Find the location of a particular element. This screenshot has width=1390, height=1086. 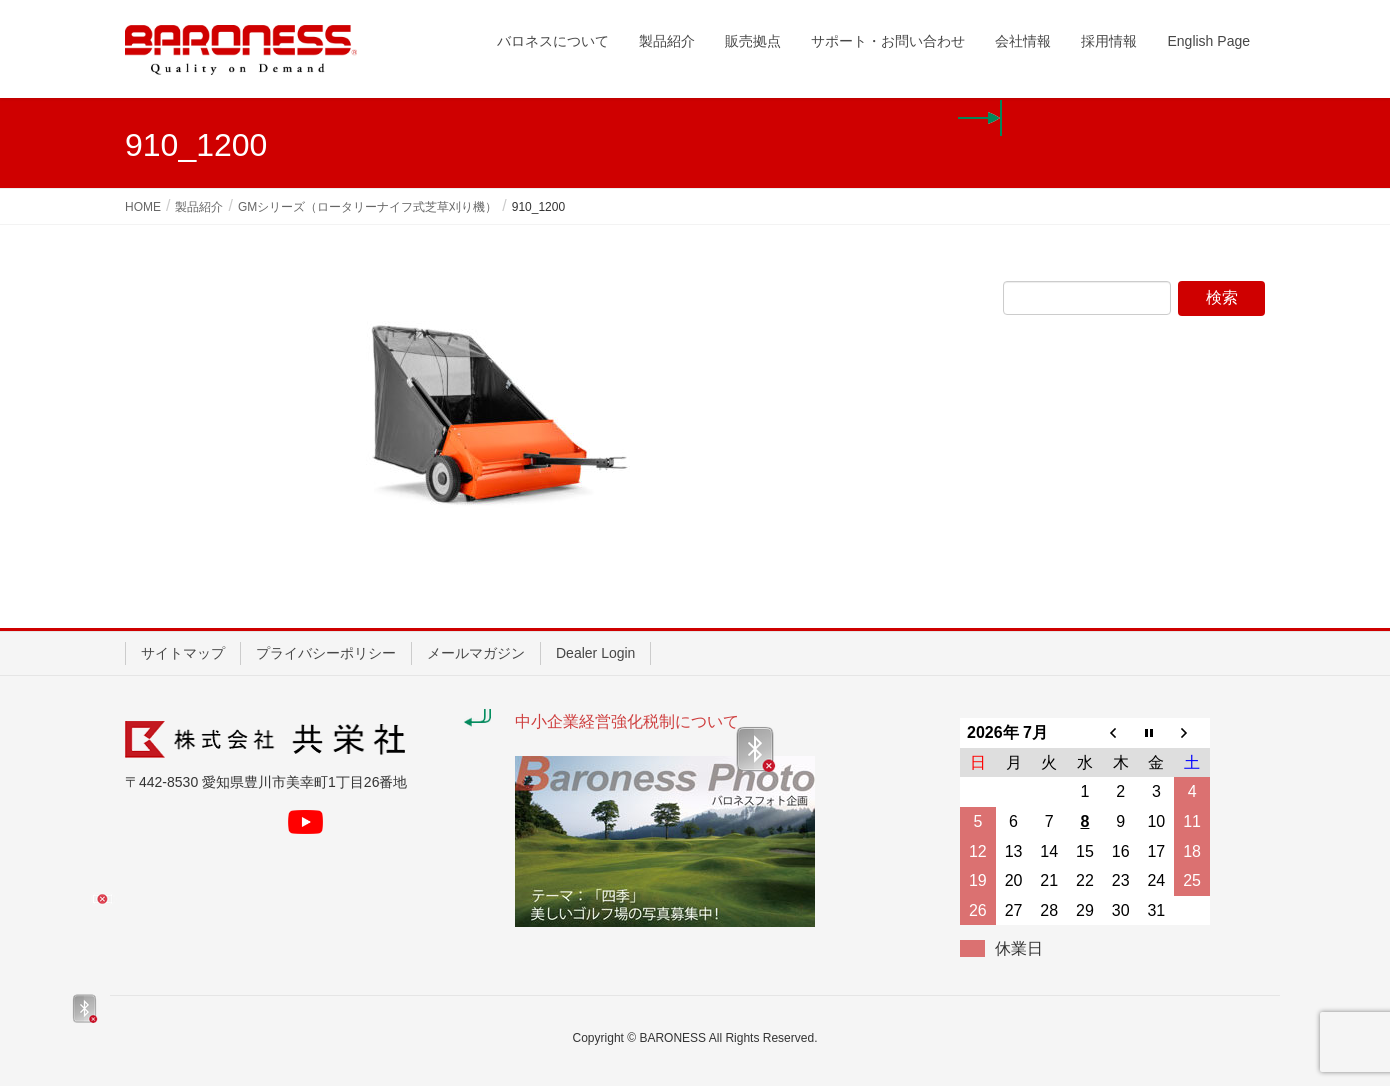

go to the last item in a list or sequence is located at coordinates (980, 118).